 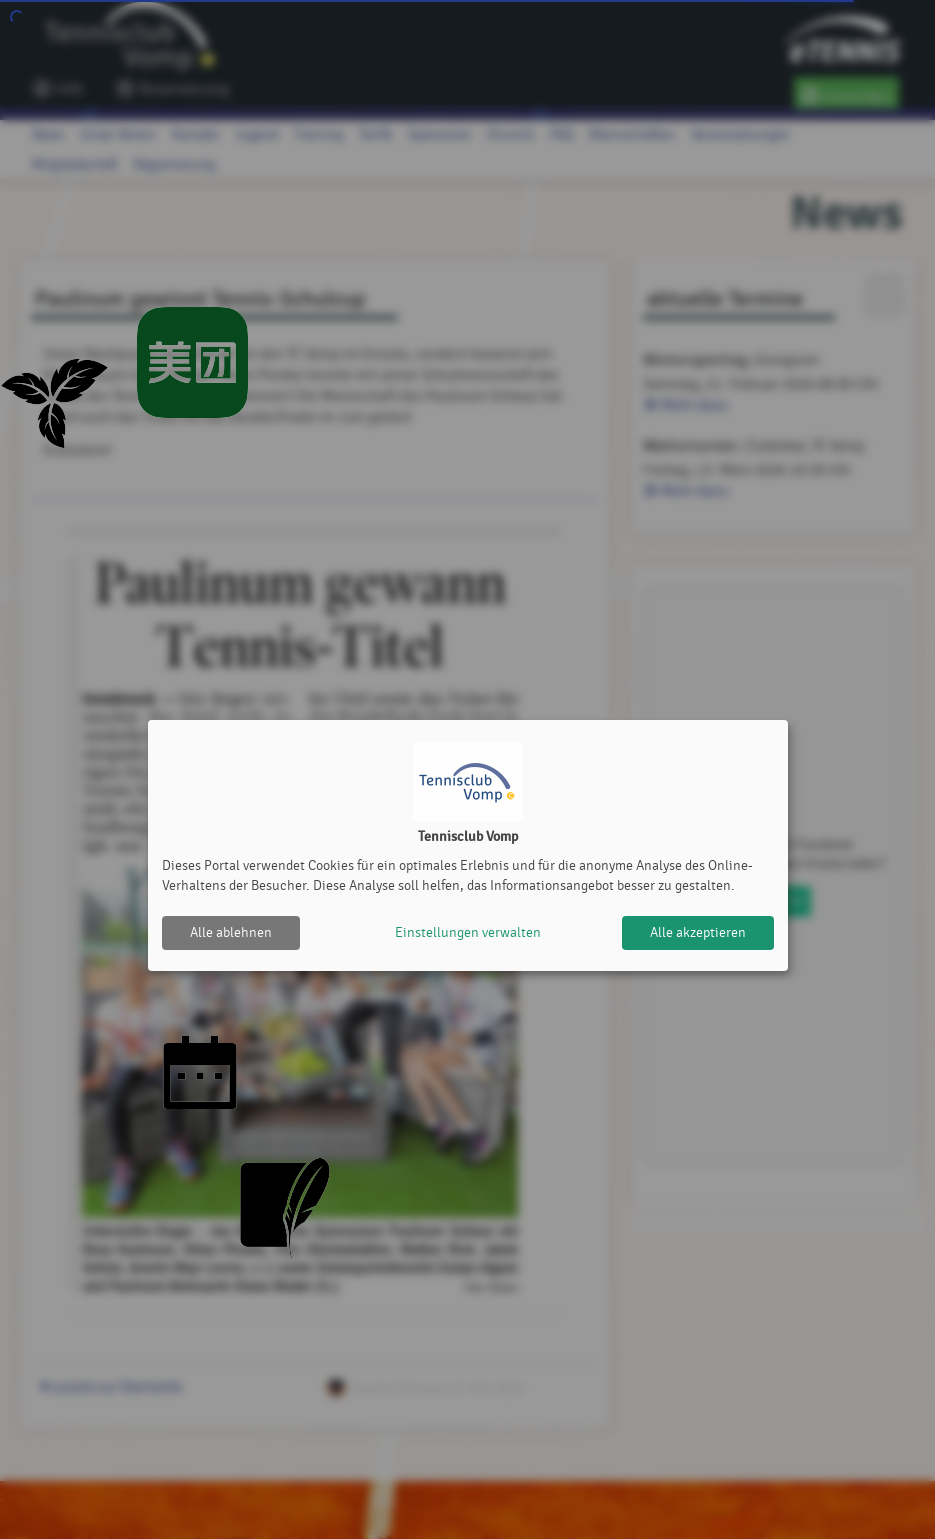 I want to click on view calendar or scheduled events, so click(x=200, y=1076).